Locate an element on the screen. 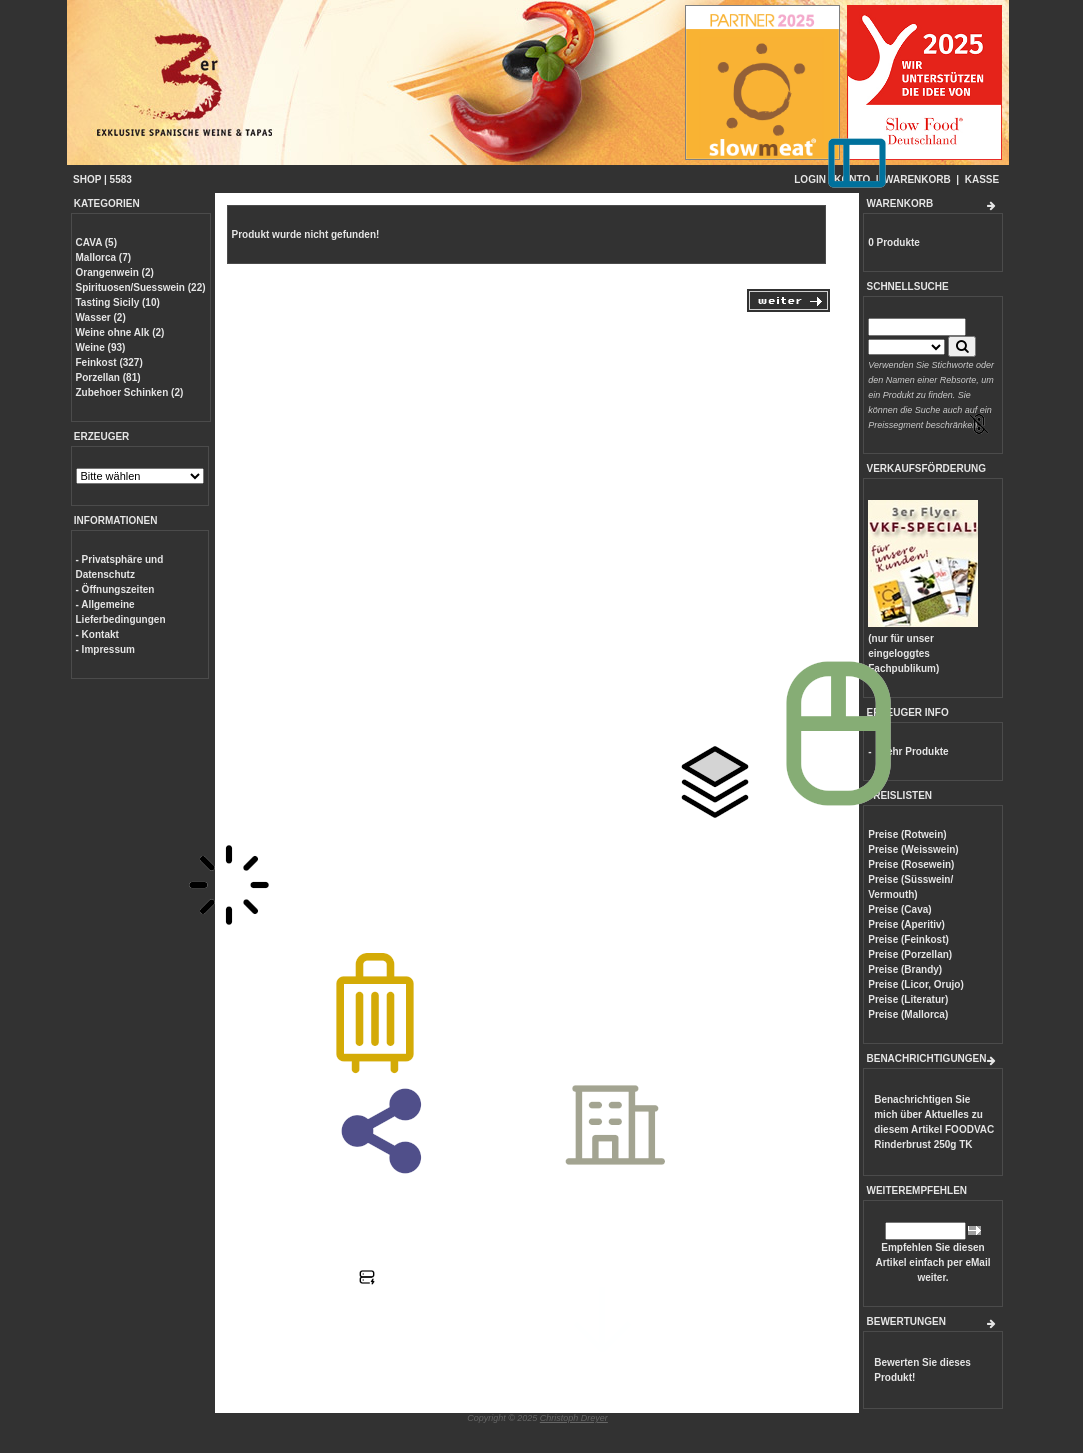 The image size is (1083, 1453). server power status or electrical connection is located at coordinates (367, 1277).